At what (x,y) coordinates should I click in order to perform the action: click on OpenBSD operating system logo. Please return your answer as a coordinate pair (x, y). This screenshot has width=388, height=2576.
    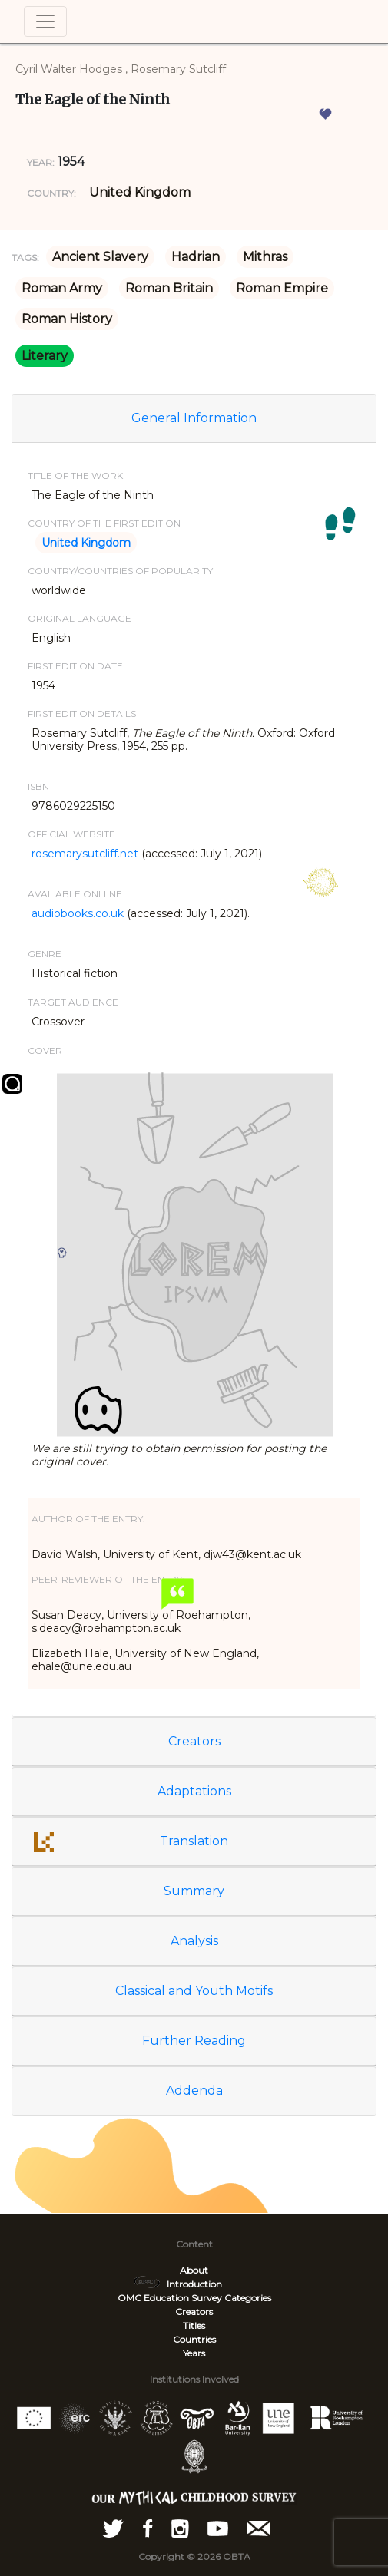
    Looking at the image, I should click on (320, 882).